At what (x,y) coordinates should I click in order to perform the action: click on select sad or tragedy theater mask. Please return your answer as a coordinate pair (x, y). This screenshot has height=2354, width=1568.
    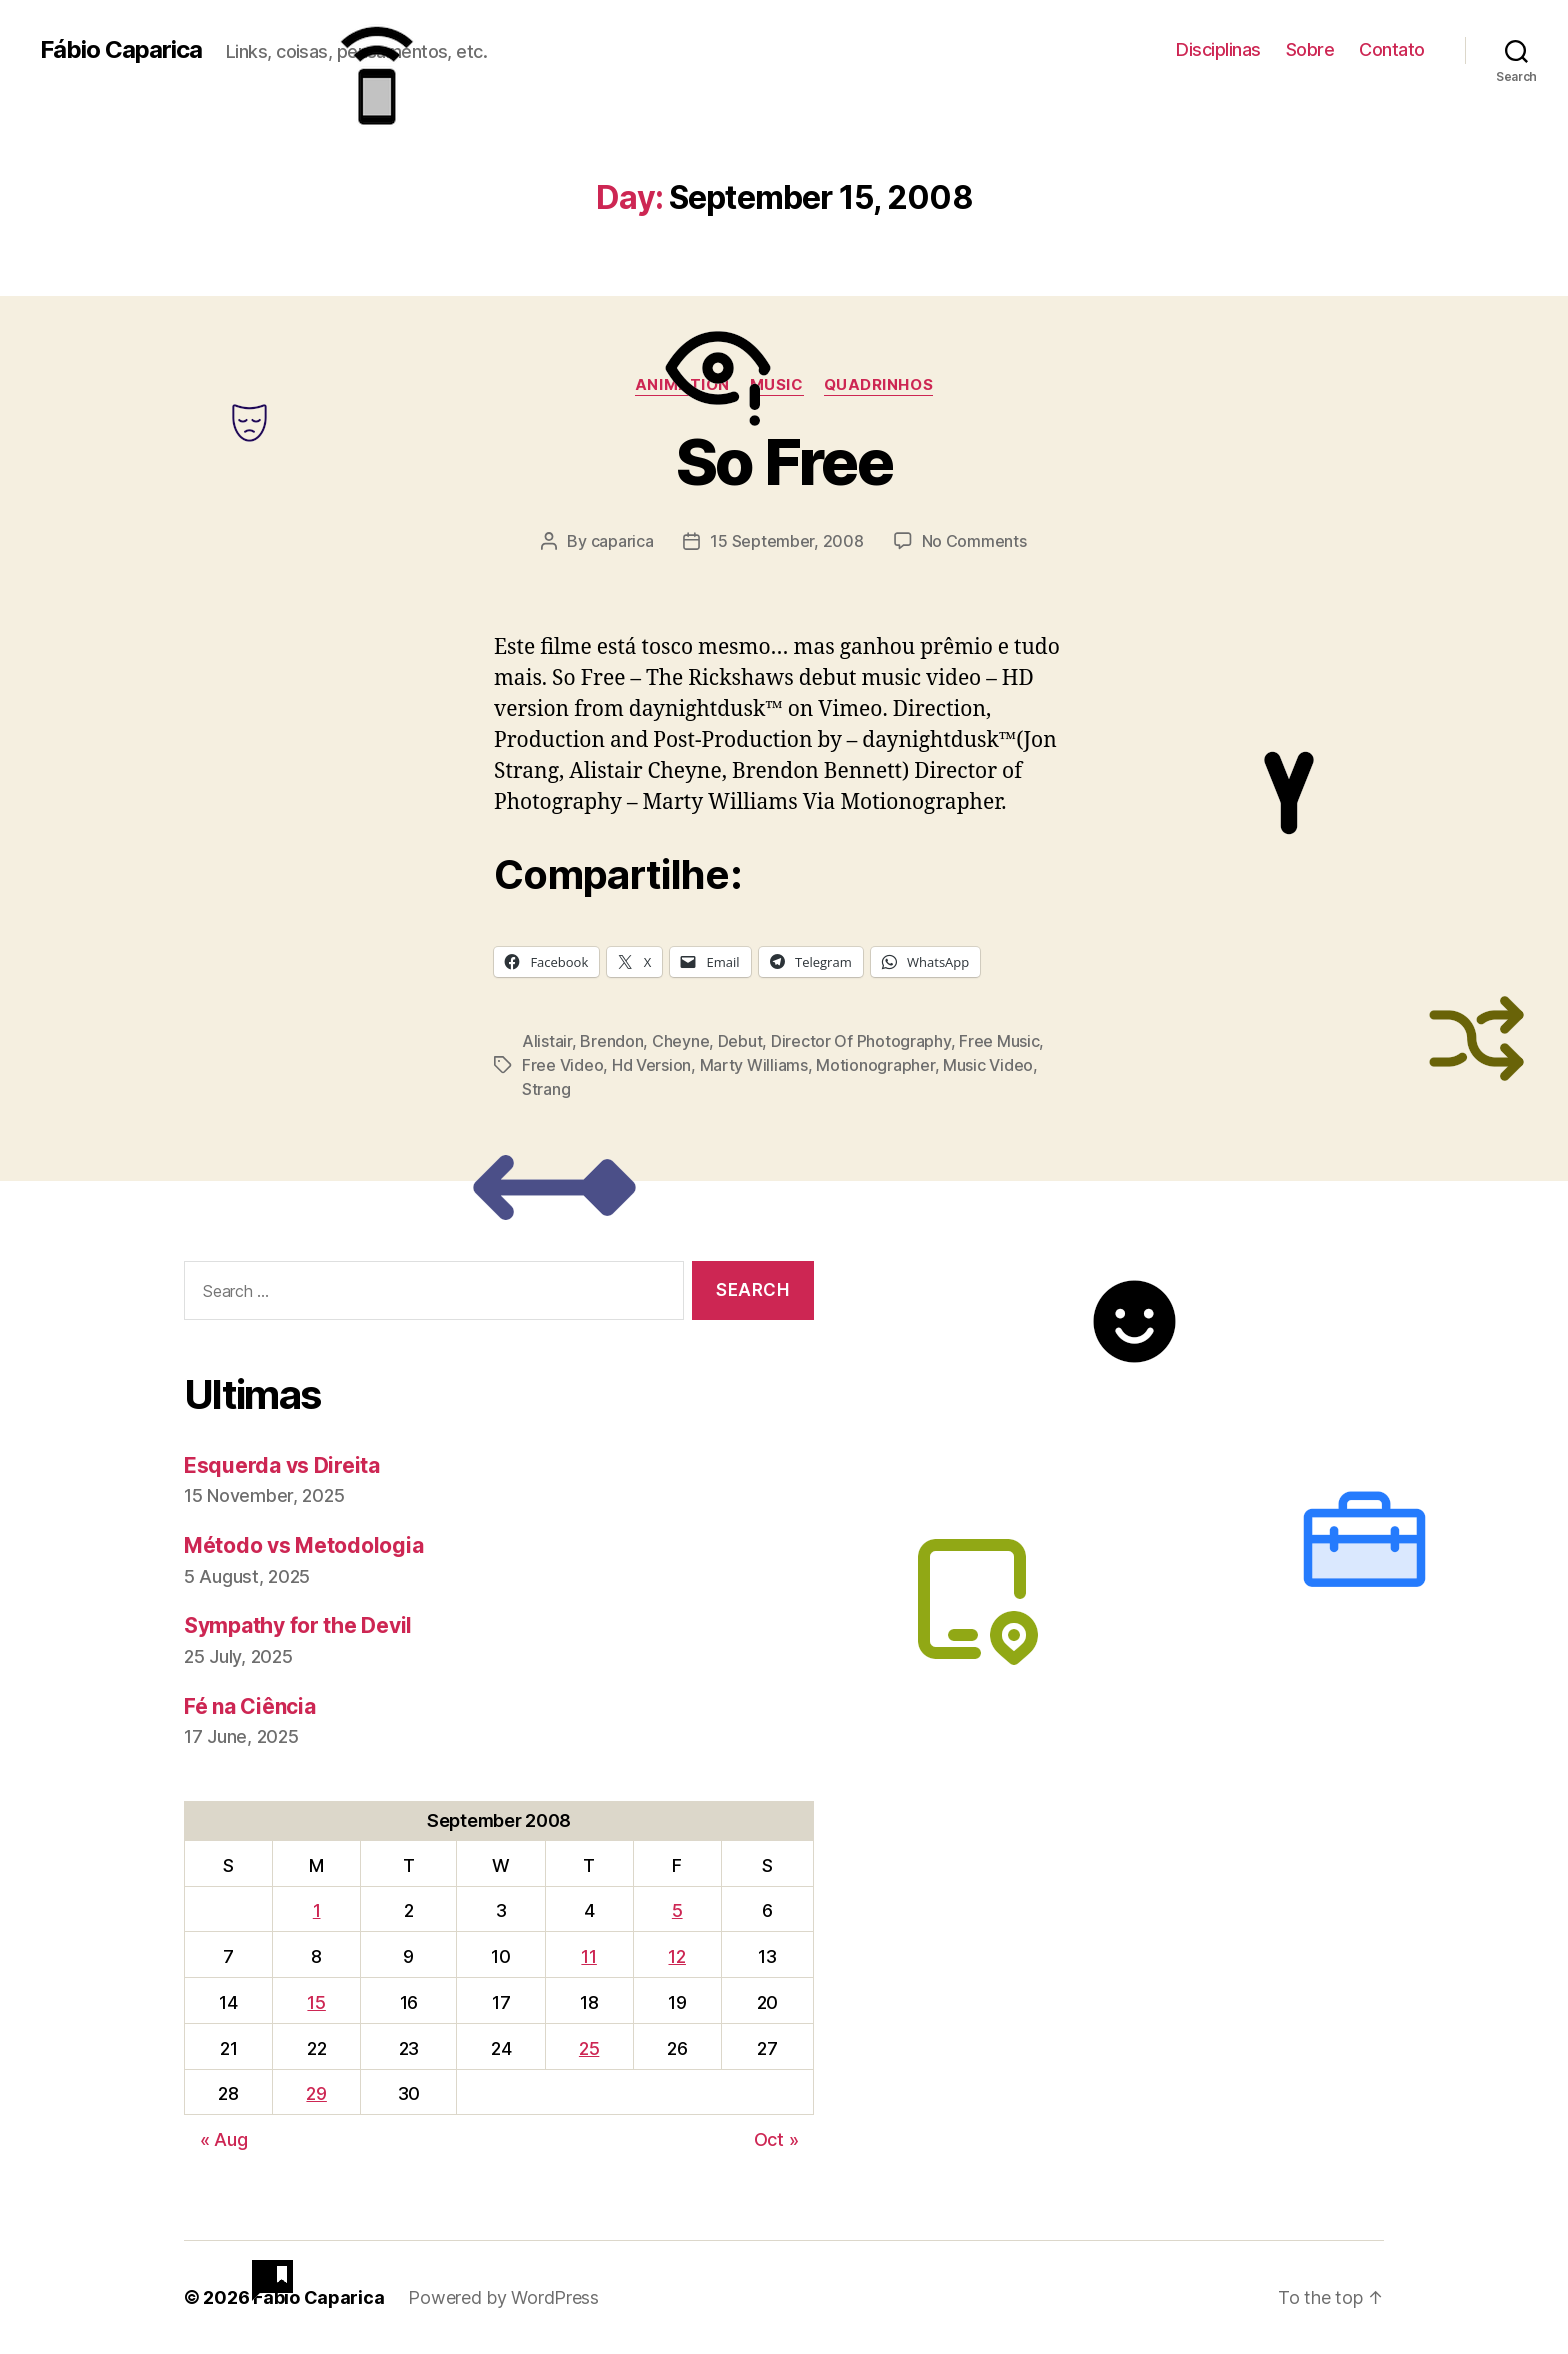
    Looking at the image, I should click on (249, 421).